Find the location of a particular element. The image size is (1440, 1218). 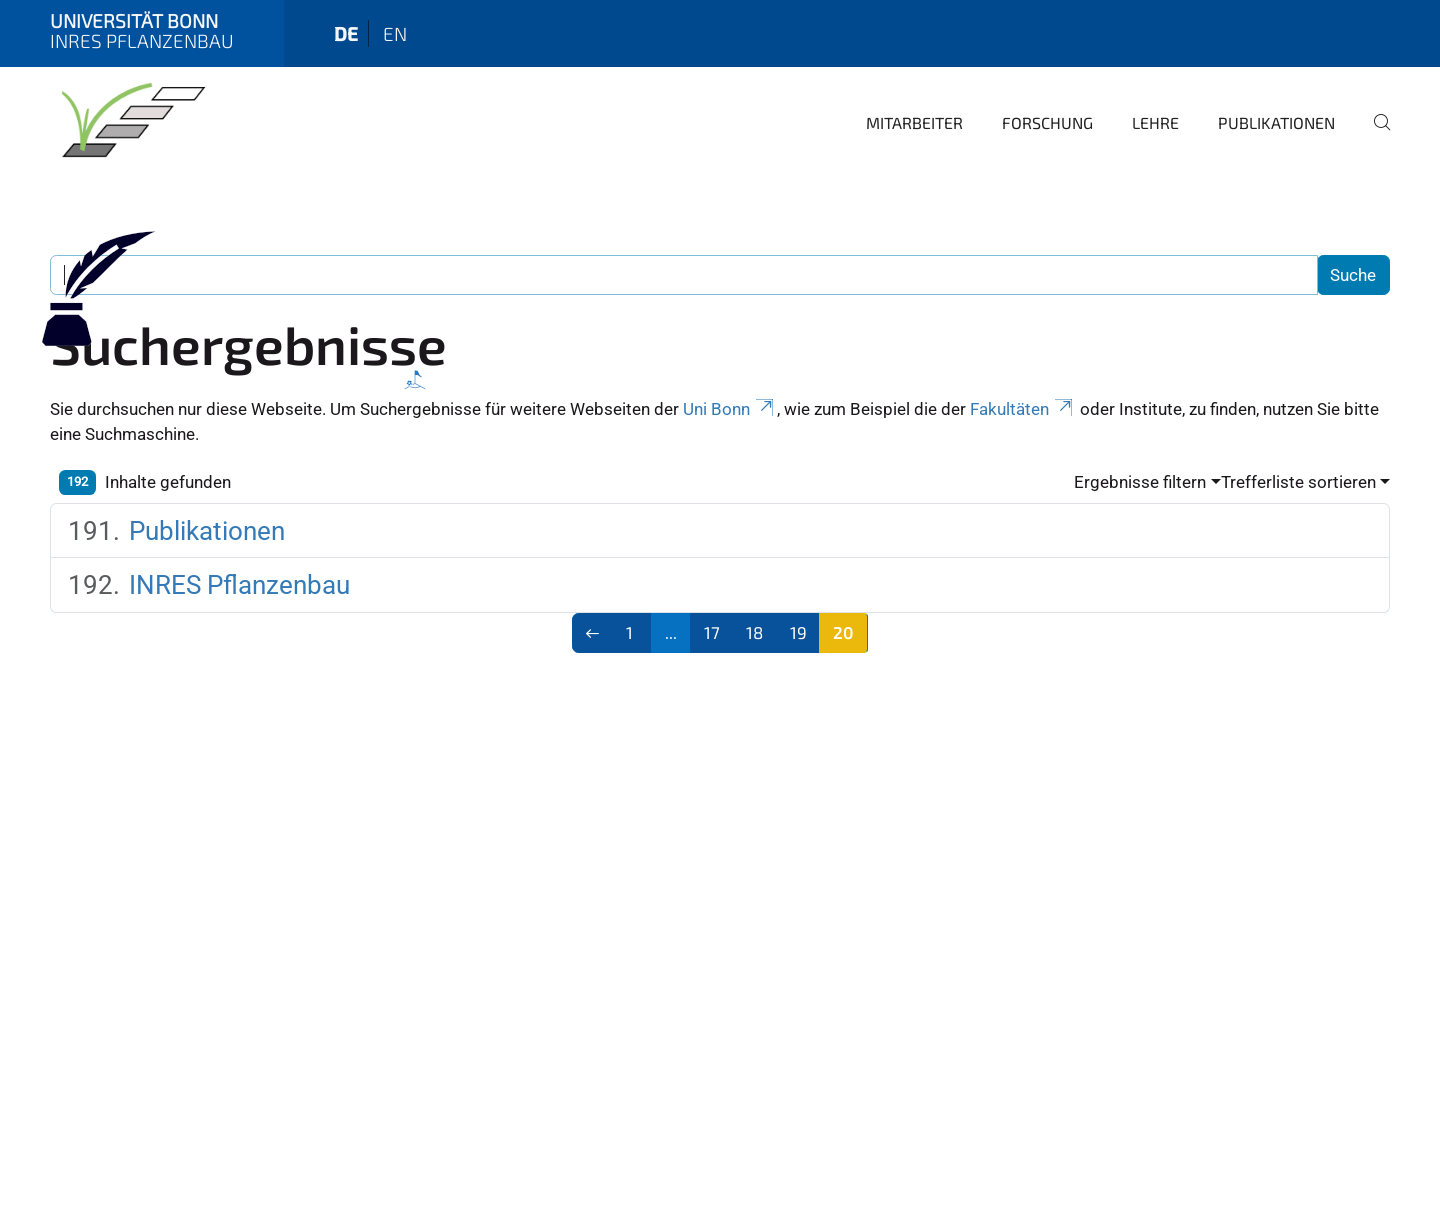

indicates a corner kick in a soccer/football game is located at coordinates (415, 380).